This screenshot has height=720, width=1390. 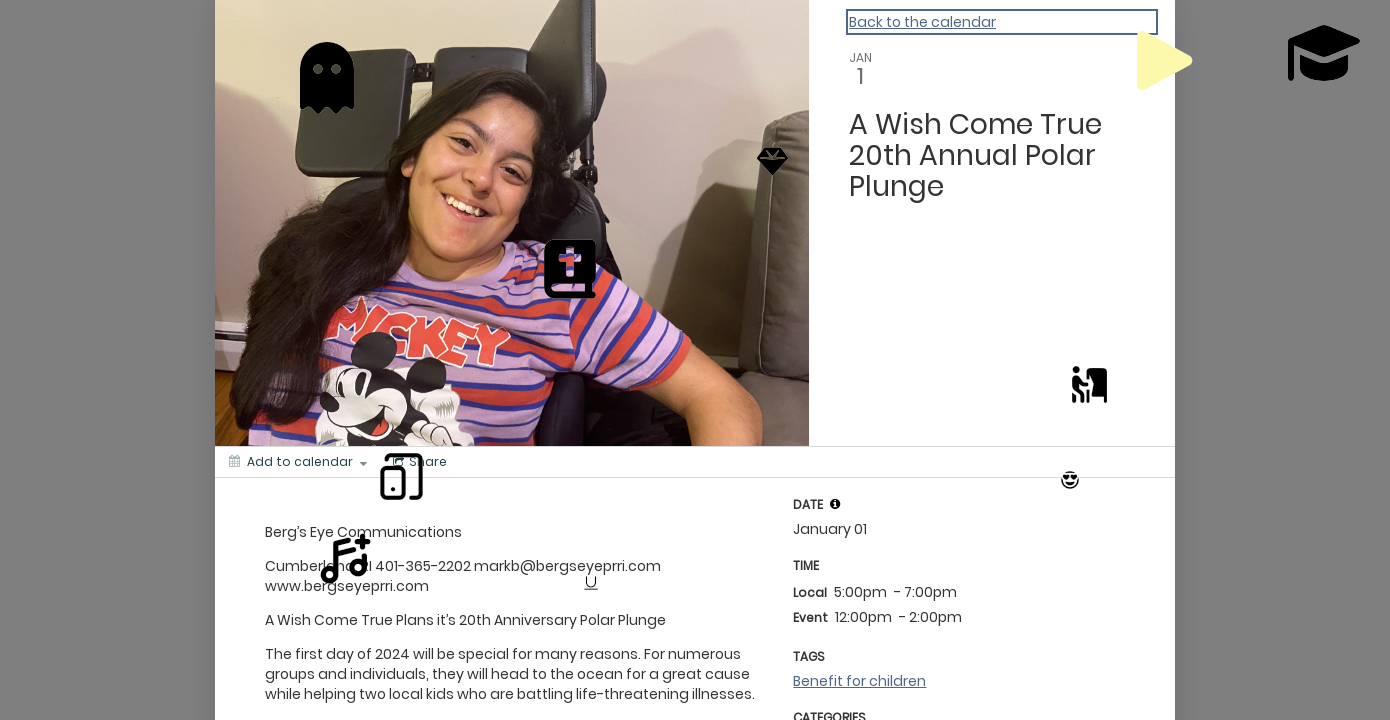 I want to click on play media or video content, so click(x=1162, y=60).